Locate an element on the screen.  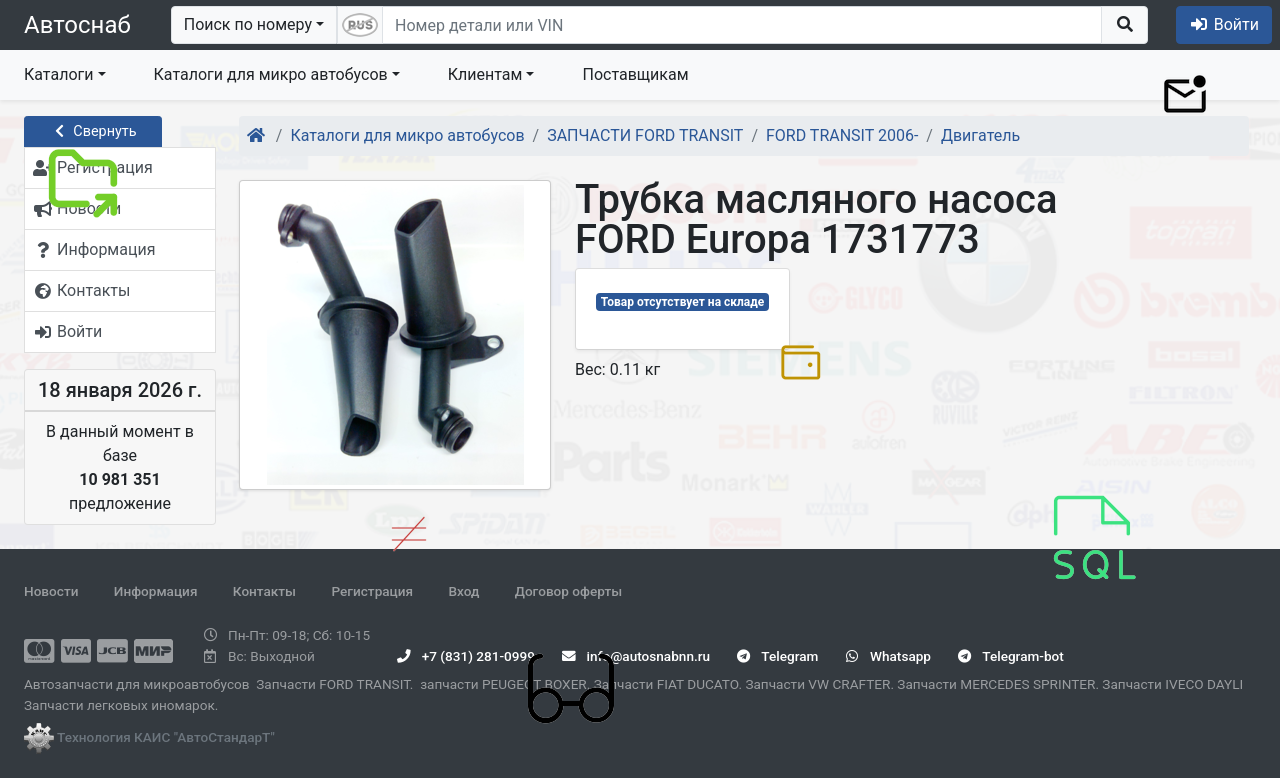
enable reading mode or reader view is located at coordinates (571, 690).